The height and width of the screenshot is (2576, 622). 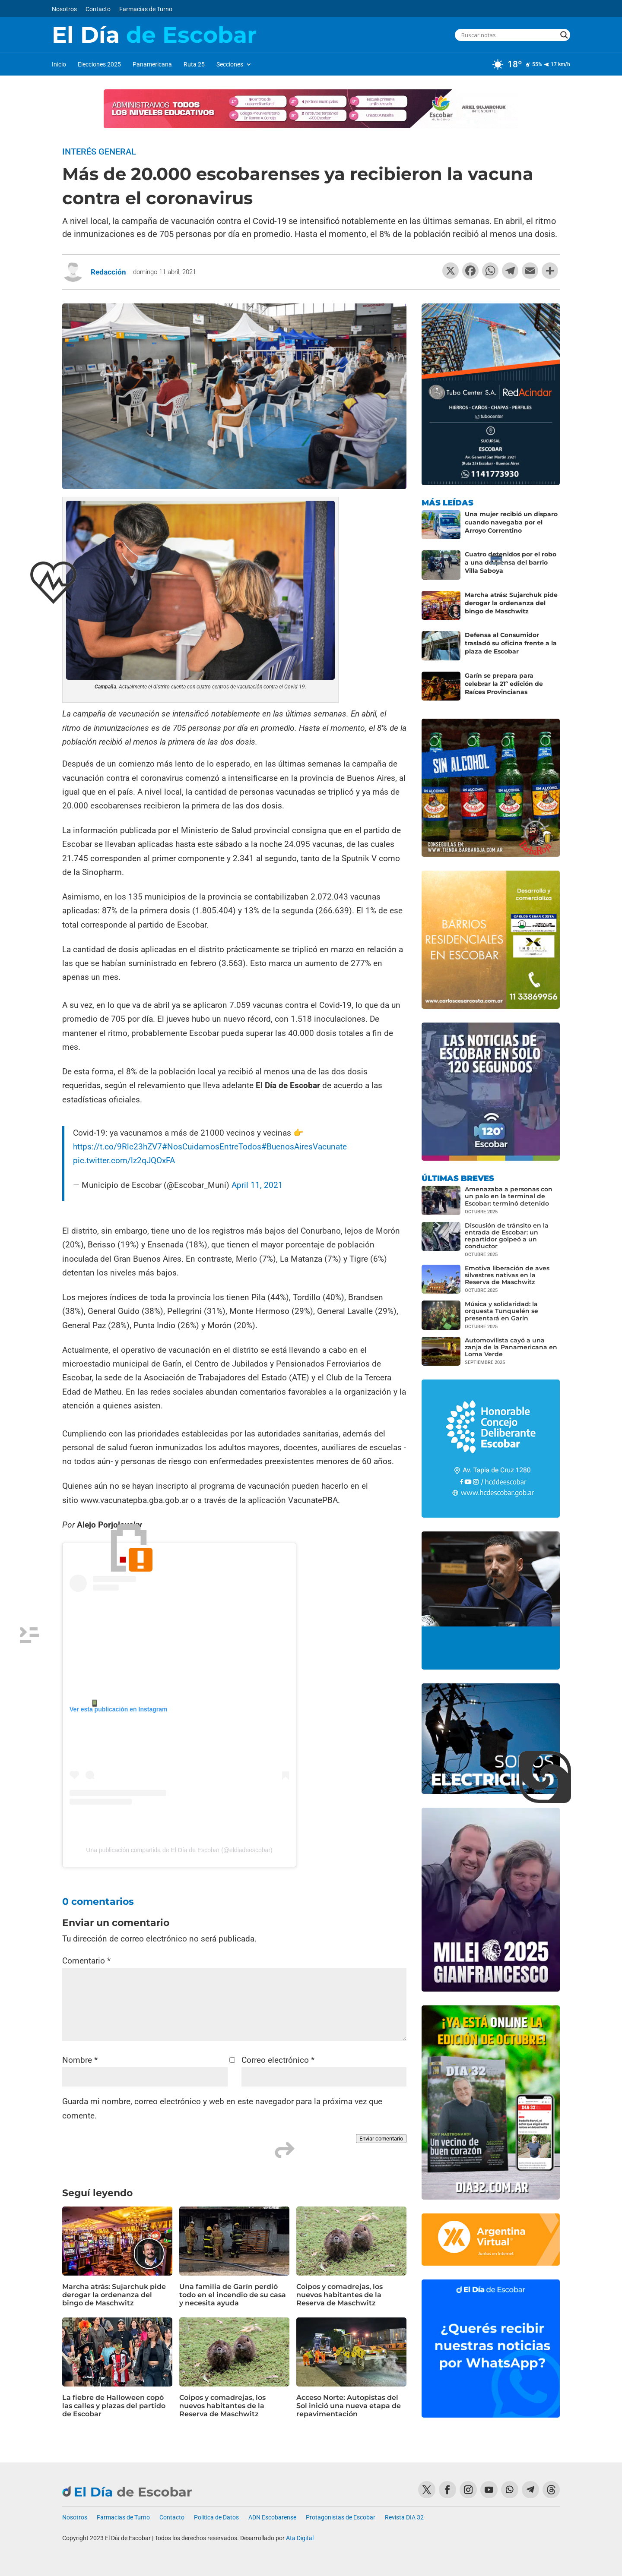 What do you see at coordinates (545, 1777) in the screenshot?
I see `open meld file comparison tool` at bounding box center [545, 1777].